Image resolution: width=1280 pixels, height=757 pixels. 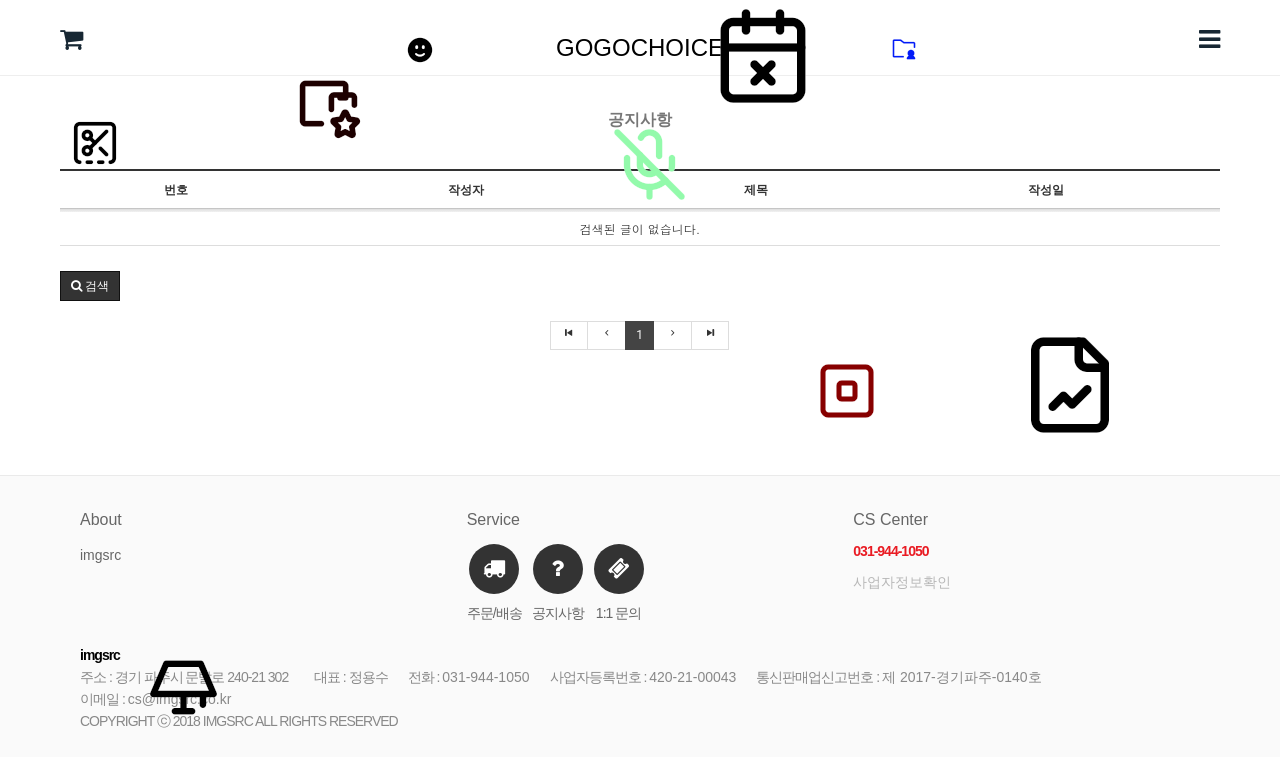 What do you see at coordinates (904, 48) in the screenshot?
I see `access user profile folder` at bounding box center [904, 48].